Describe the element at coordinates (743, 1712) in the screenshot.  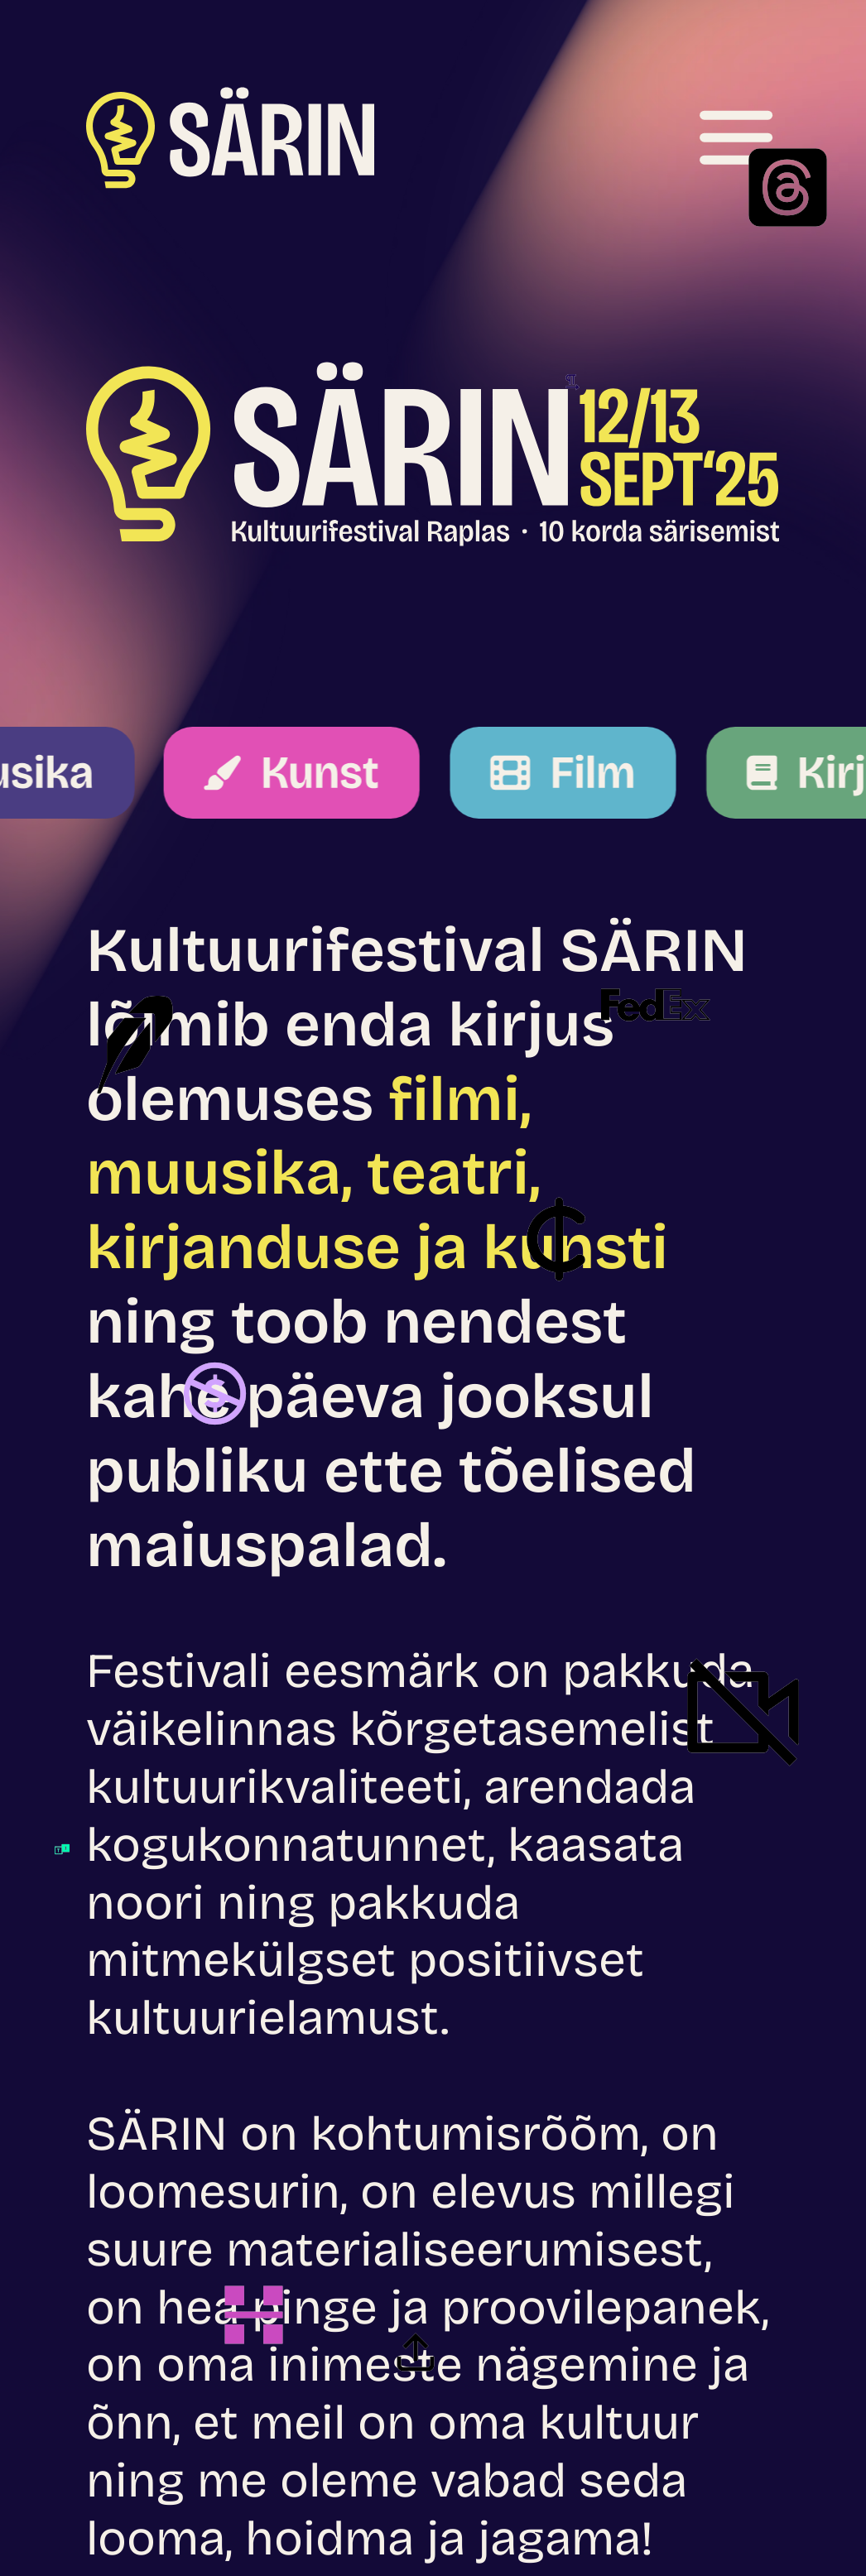
I see `turn off camera during a video call` at that location.